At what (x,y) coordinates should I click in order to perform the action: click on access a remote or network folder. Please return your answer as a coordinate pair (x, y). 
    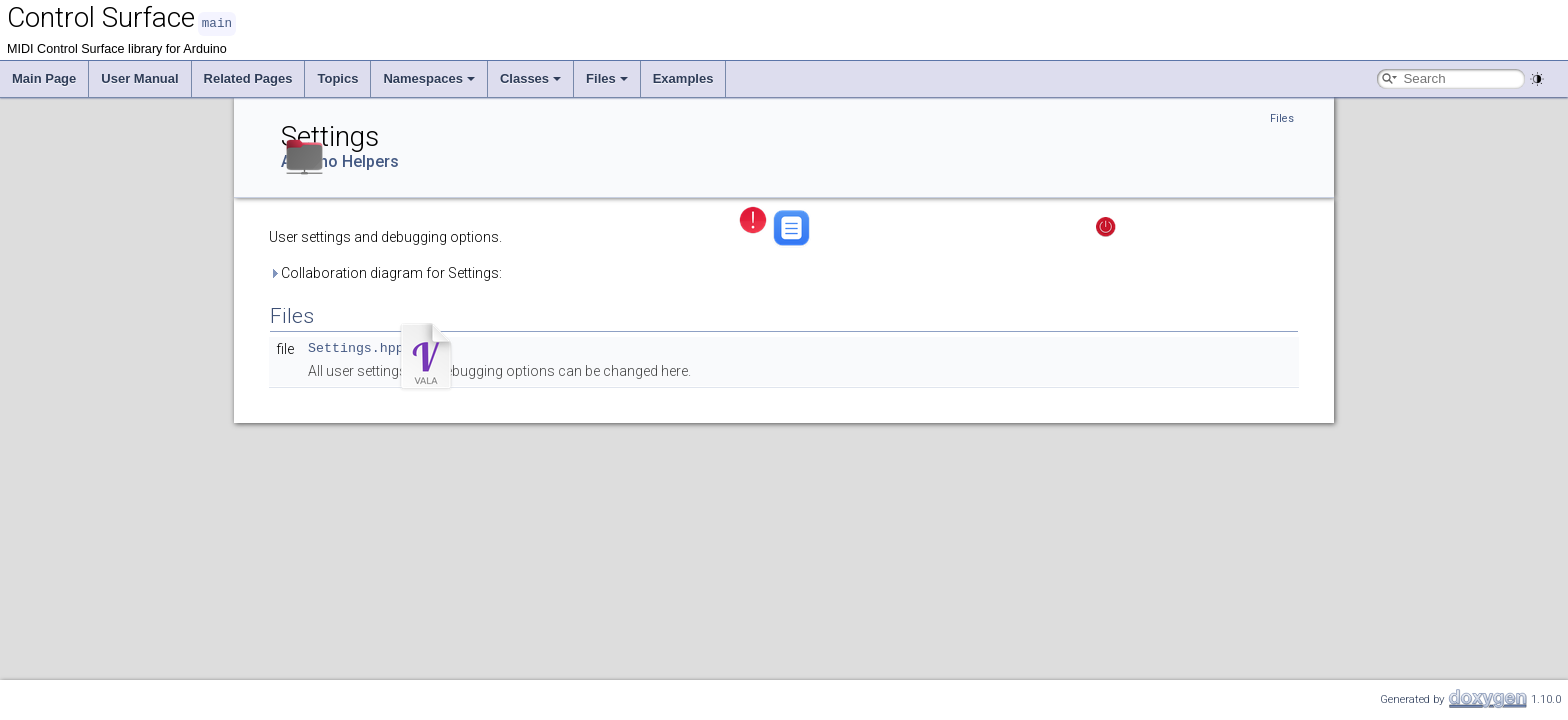
    Looking at the image, I should click on (304, 156).